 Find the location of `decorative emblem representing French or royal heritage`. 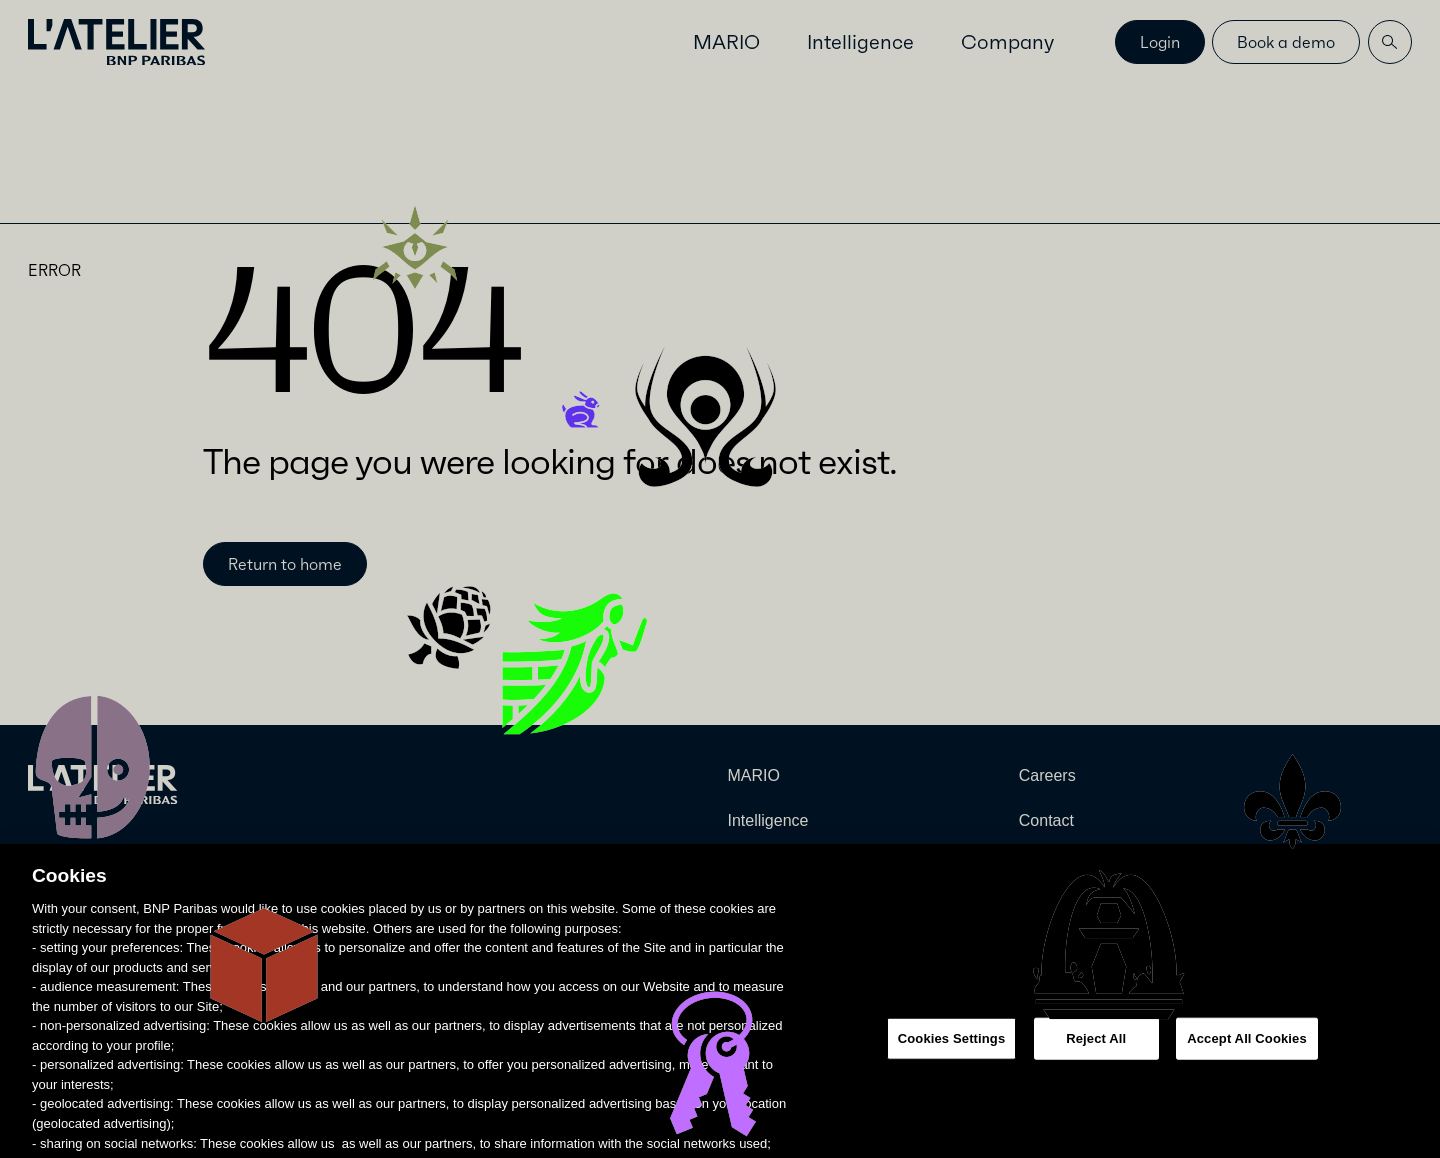

decorative emblem representing French or royal heritage is located at coordinates (1292, 801).